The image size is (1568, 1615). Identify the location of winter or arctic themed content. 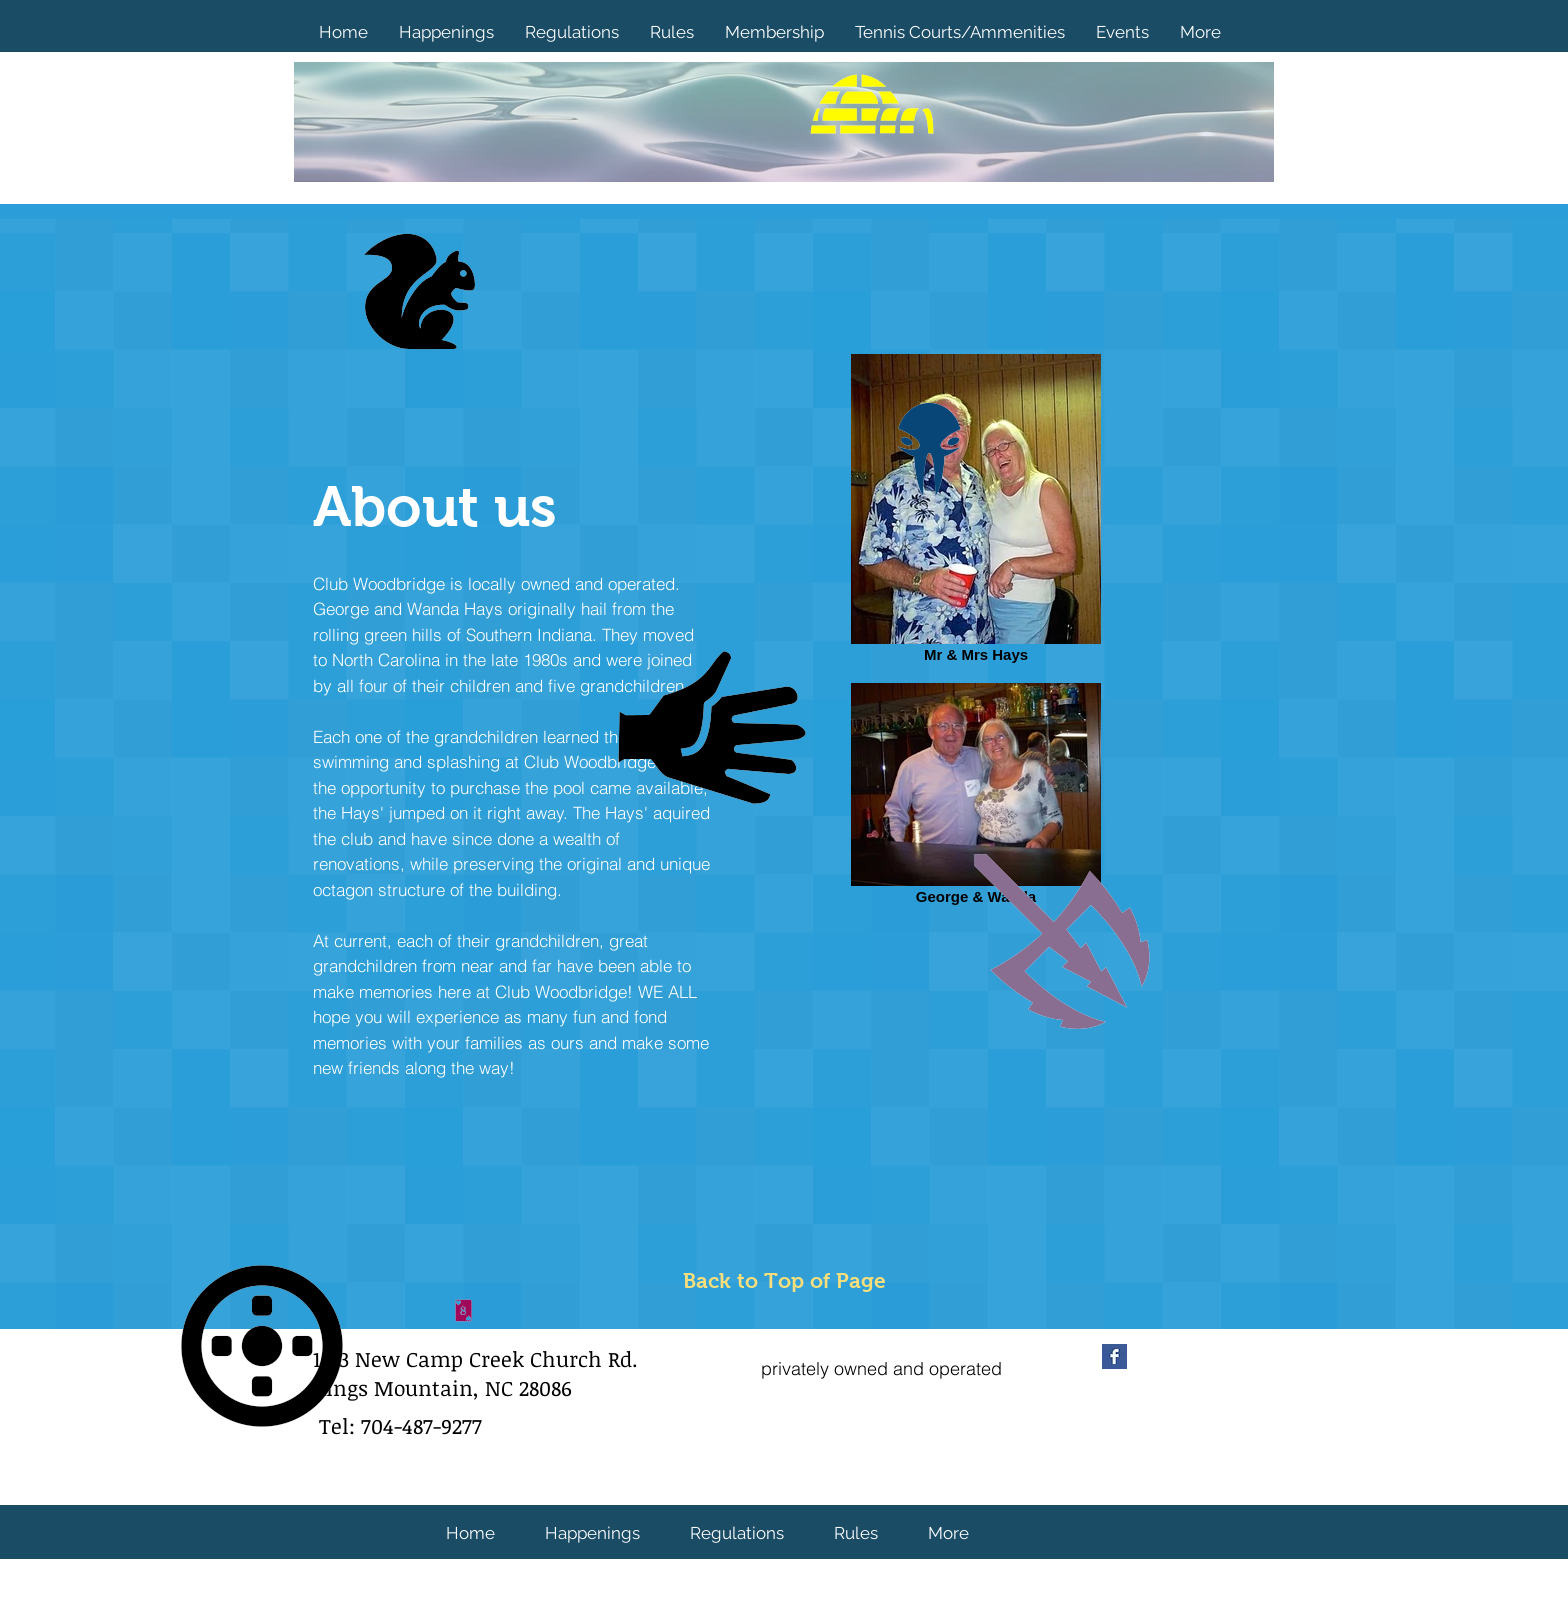
(872, 104).